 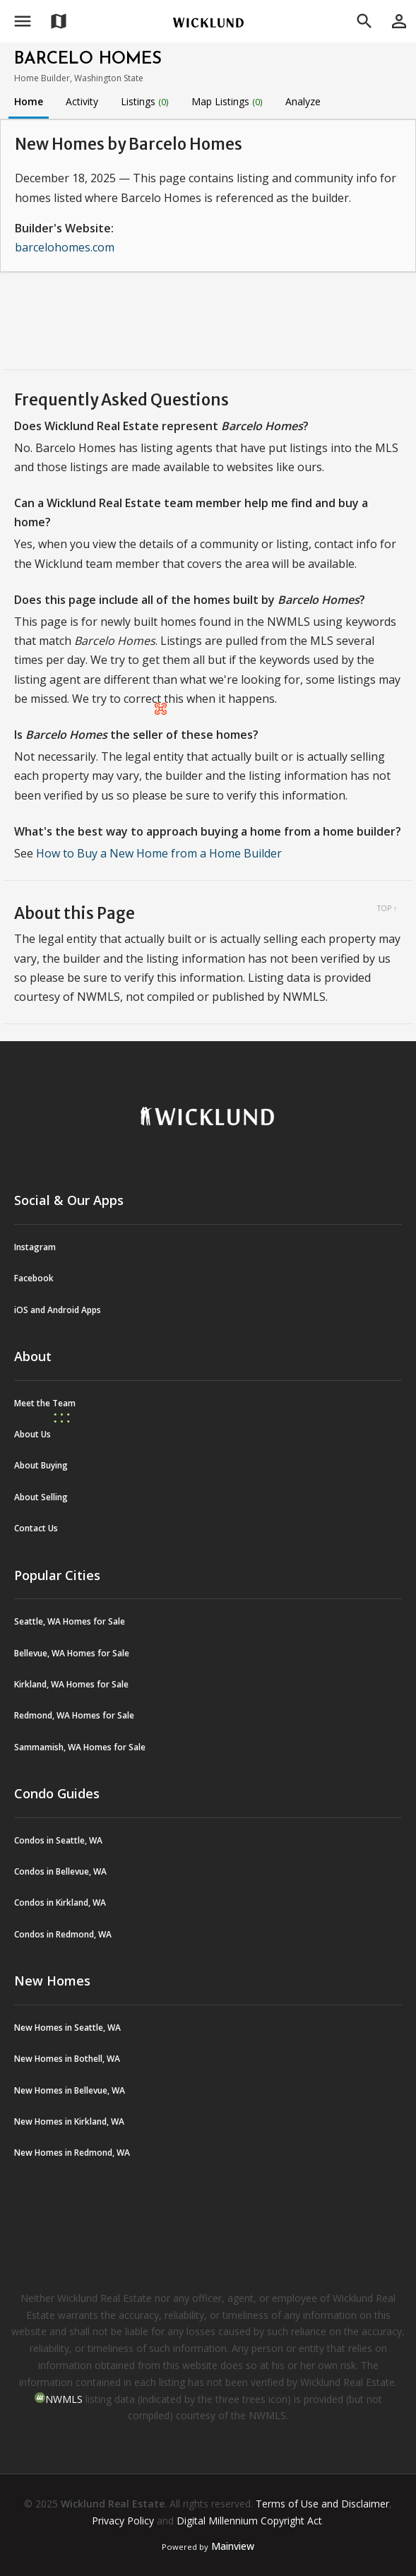 What do you see at coordinates (160, 708) in the screenshot?
I see `access drone controls` at bounding box center [160, 708].